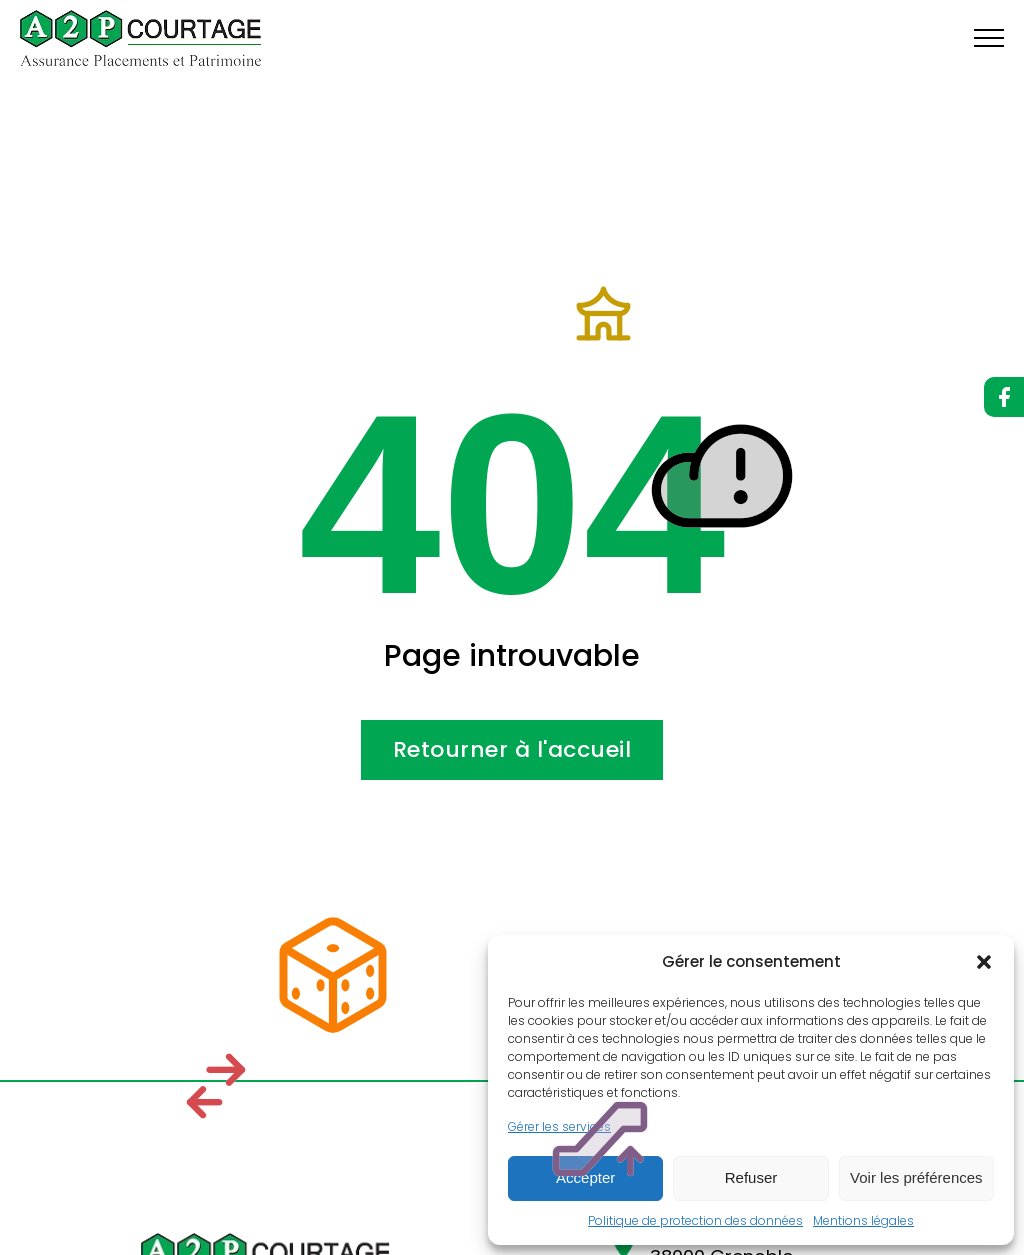 Image resolution: width=1024 pixels, height=1255 pixels. Describe the element at coordinates (216, 1086) in the screenshot. I see `swap or exchange items` at that location.